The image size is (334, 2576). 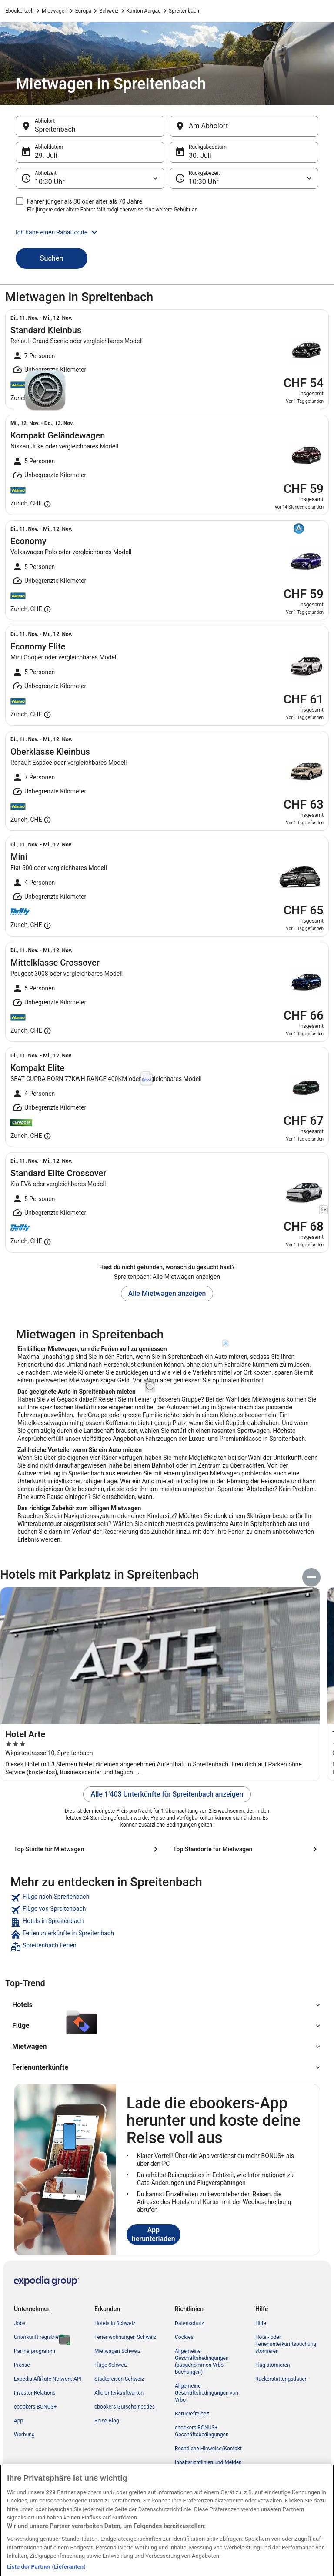 I want to click on open disk utility application, so click(x=150, y=1386).